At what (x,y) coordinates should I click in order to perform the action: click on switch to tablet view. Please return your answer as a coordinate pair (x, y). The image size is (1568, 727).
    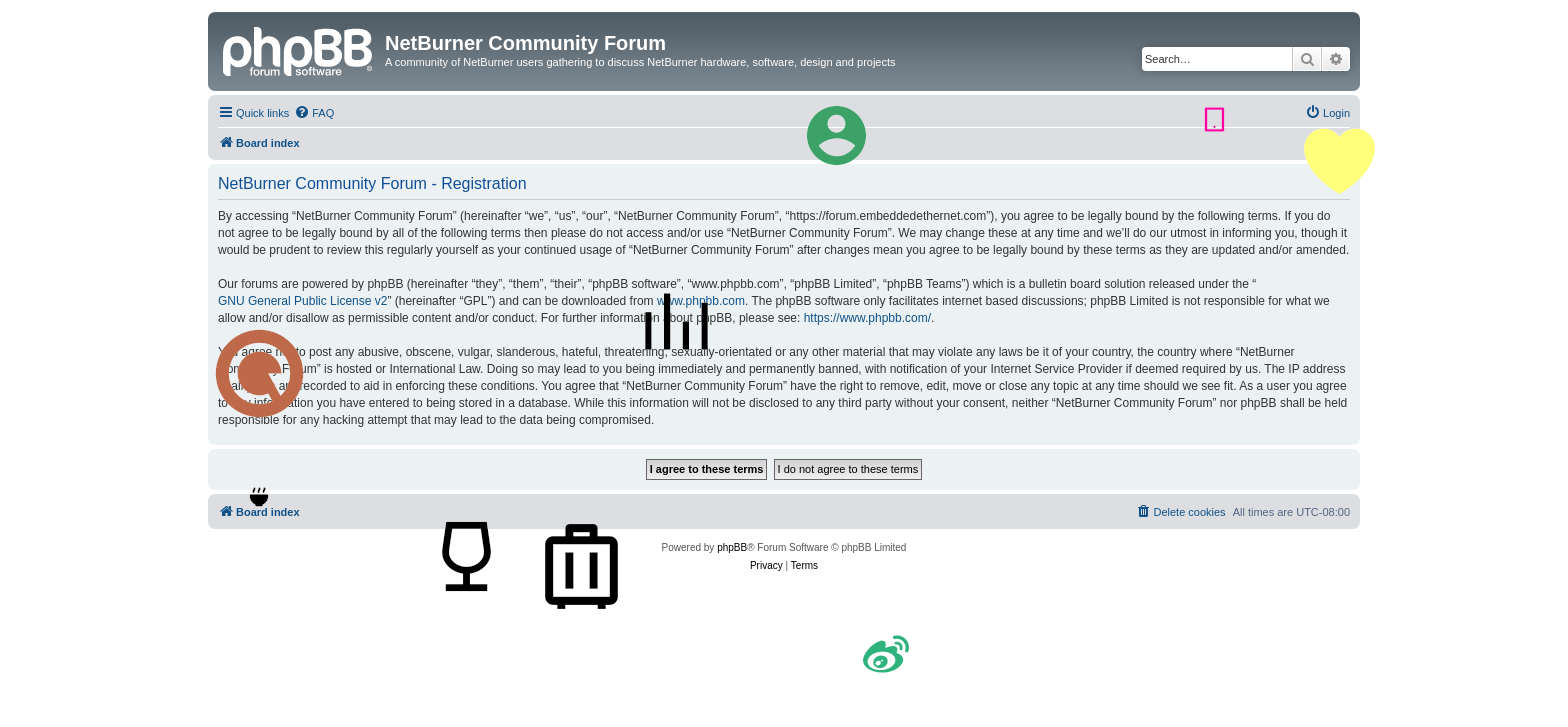
    Looking at the image, I should click on (1214, 119).